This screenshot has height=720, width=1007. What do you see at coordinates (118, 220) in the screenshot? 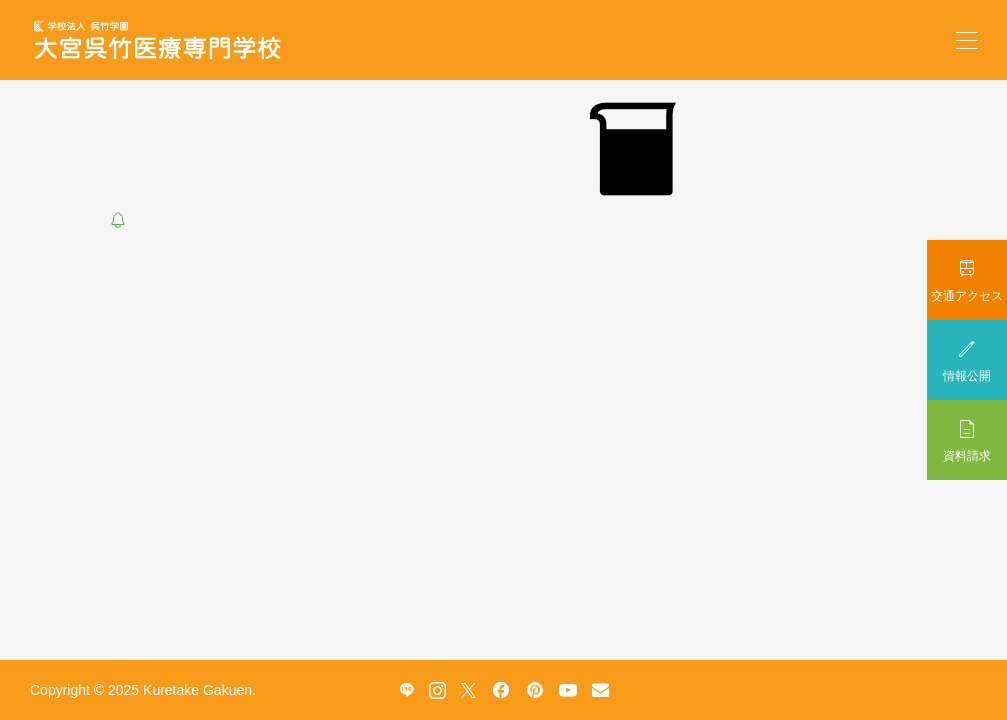
I see `view your notifications` at bounding box center [118, 220].